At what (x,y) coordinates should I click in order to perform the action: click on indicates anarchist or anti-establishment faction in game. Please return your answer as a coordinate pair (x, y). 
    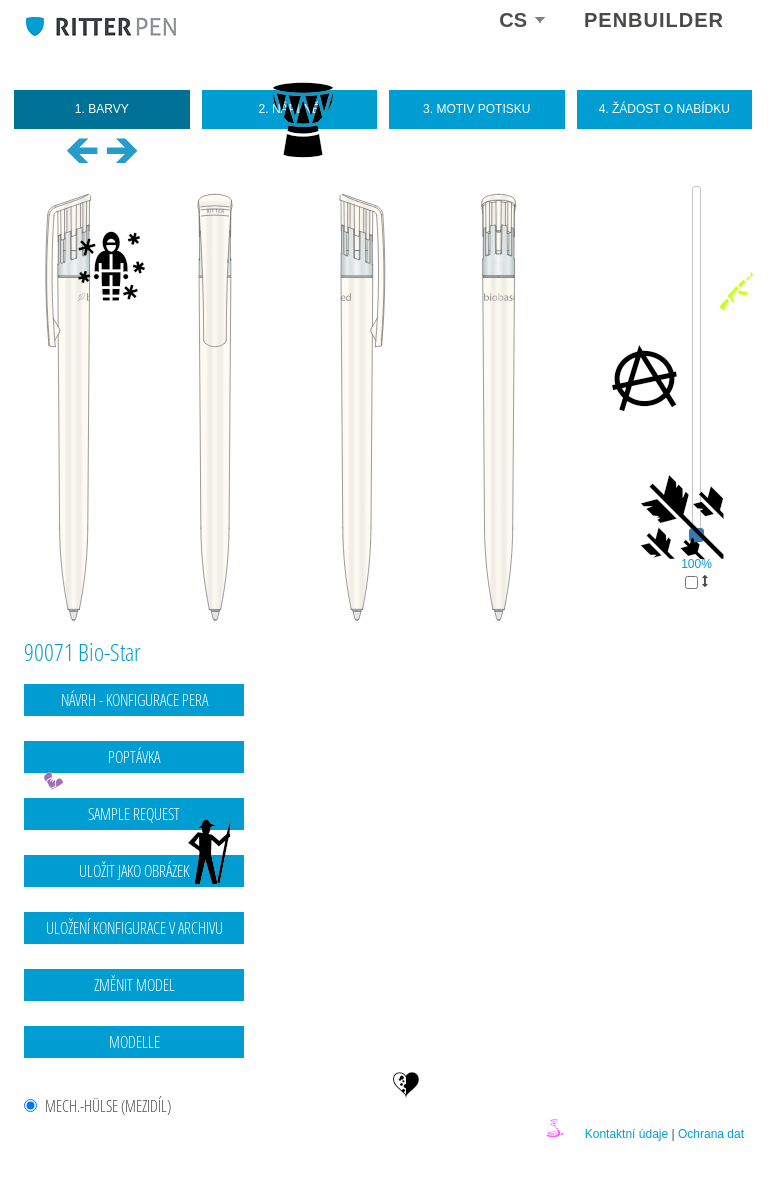
    Looking at the image, I should click on (644, 378).